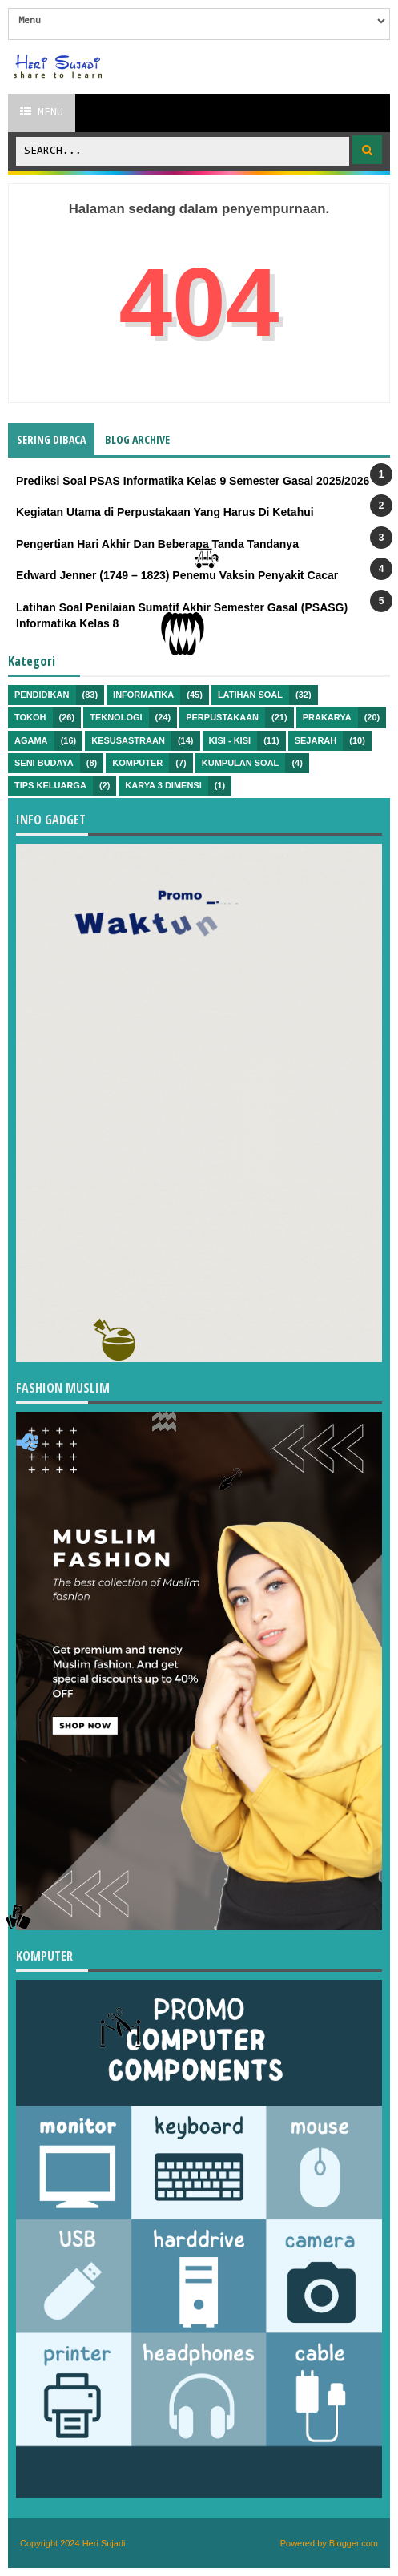 The height and width of the screenshot is (2576, 398). Describe the element at coordinates (27, 1441) in the screenshot. I see `rock move in a rock-paper-scissors game` at that location.